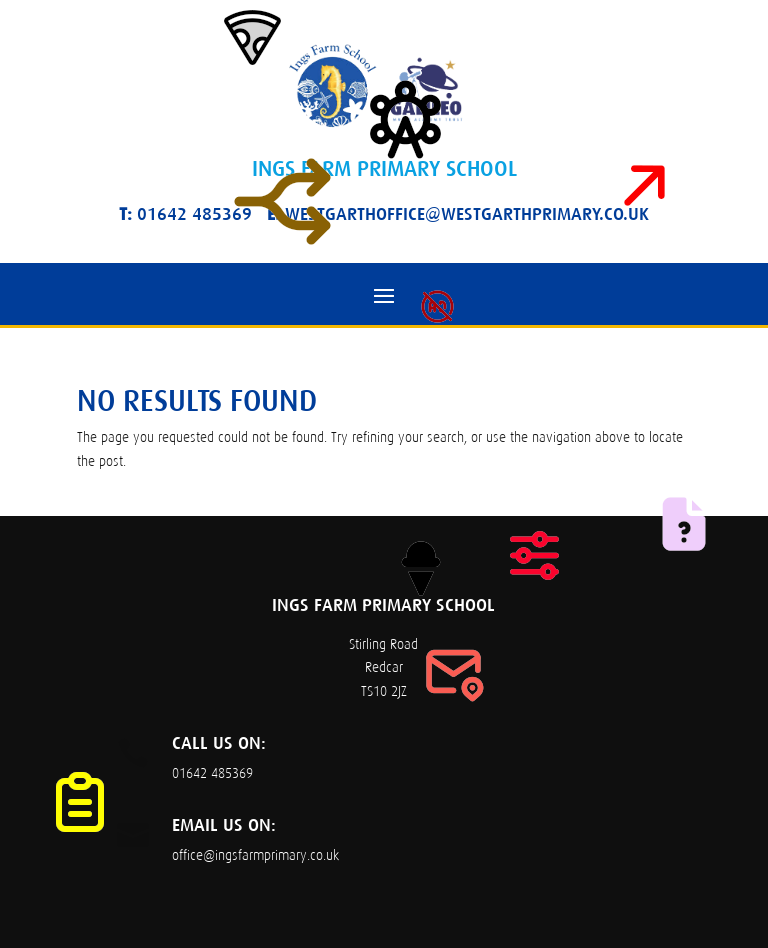  Describe the element at coordinates (421, 567) in the screenshot. I see `browse dessert or ice cream options` at that location.